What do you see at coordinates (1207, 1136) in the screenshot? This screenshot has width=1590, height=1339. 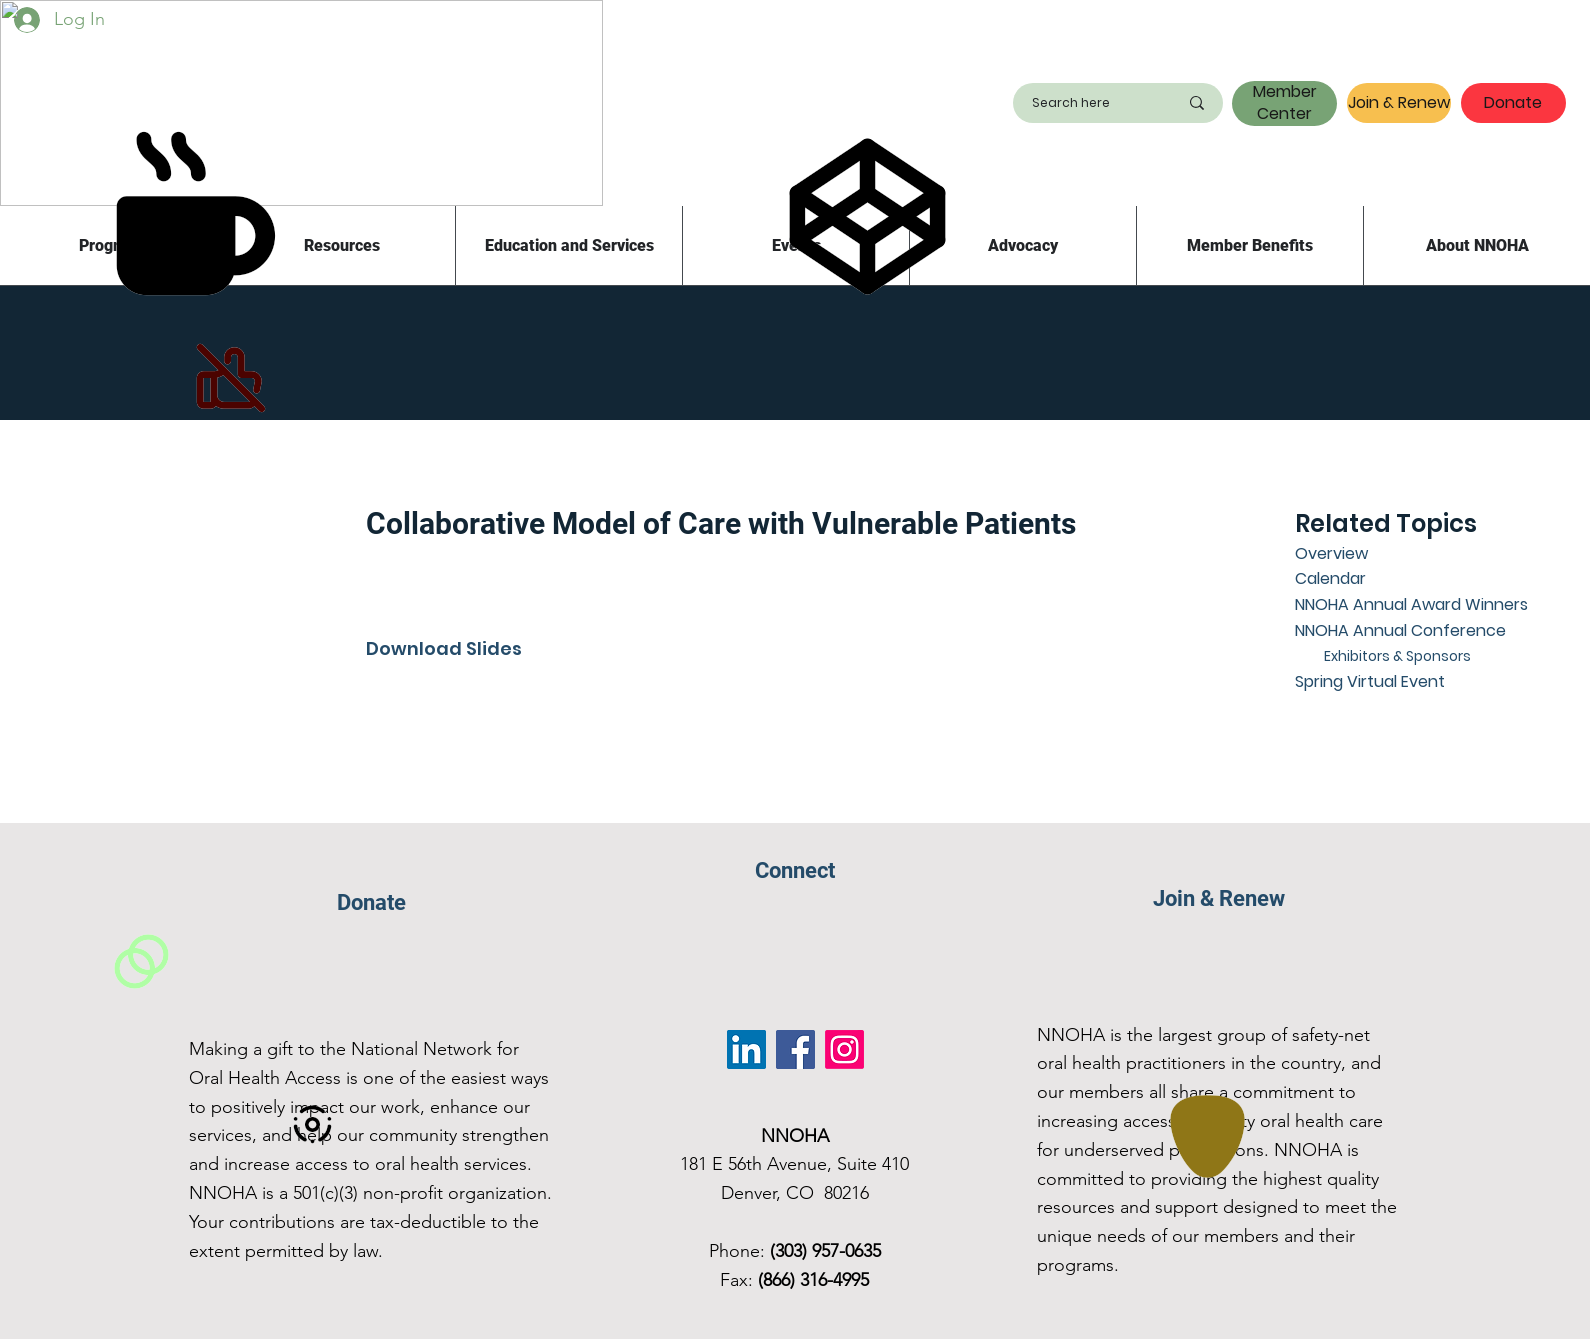 I see `access guitar or music tools` at bounding box center [1207, 1136].